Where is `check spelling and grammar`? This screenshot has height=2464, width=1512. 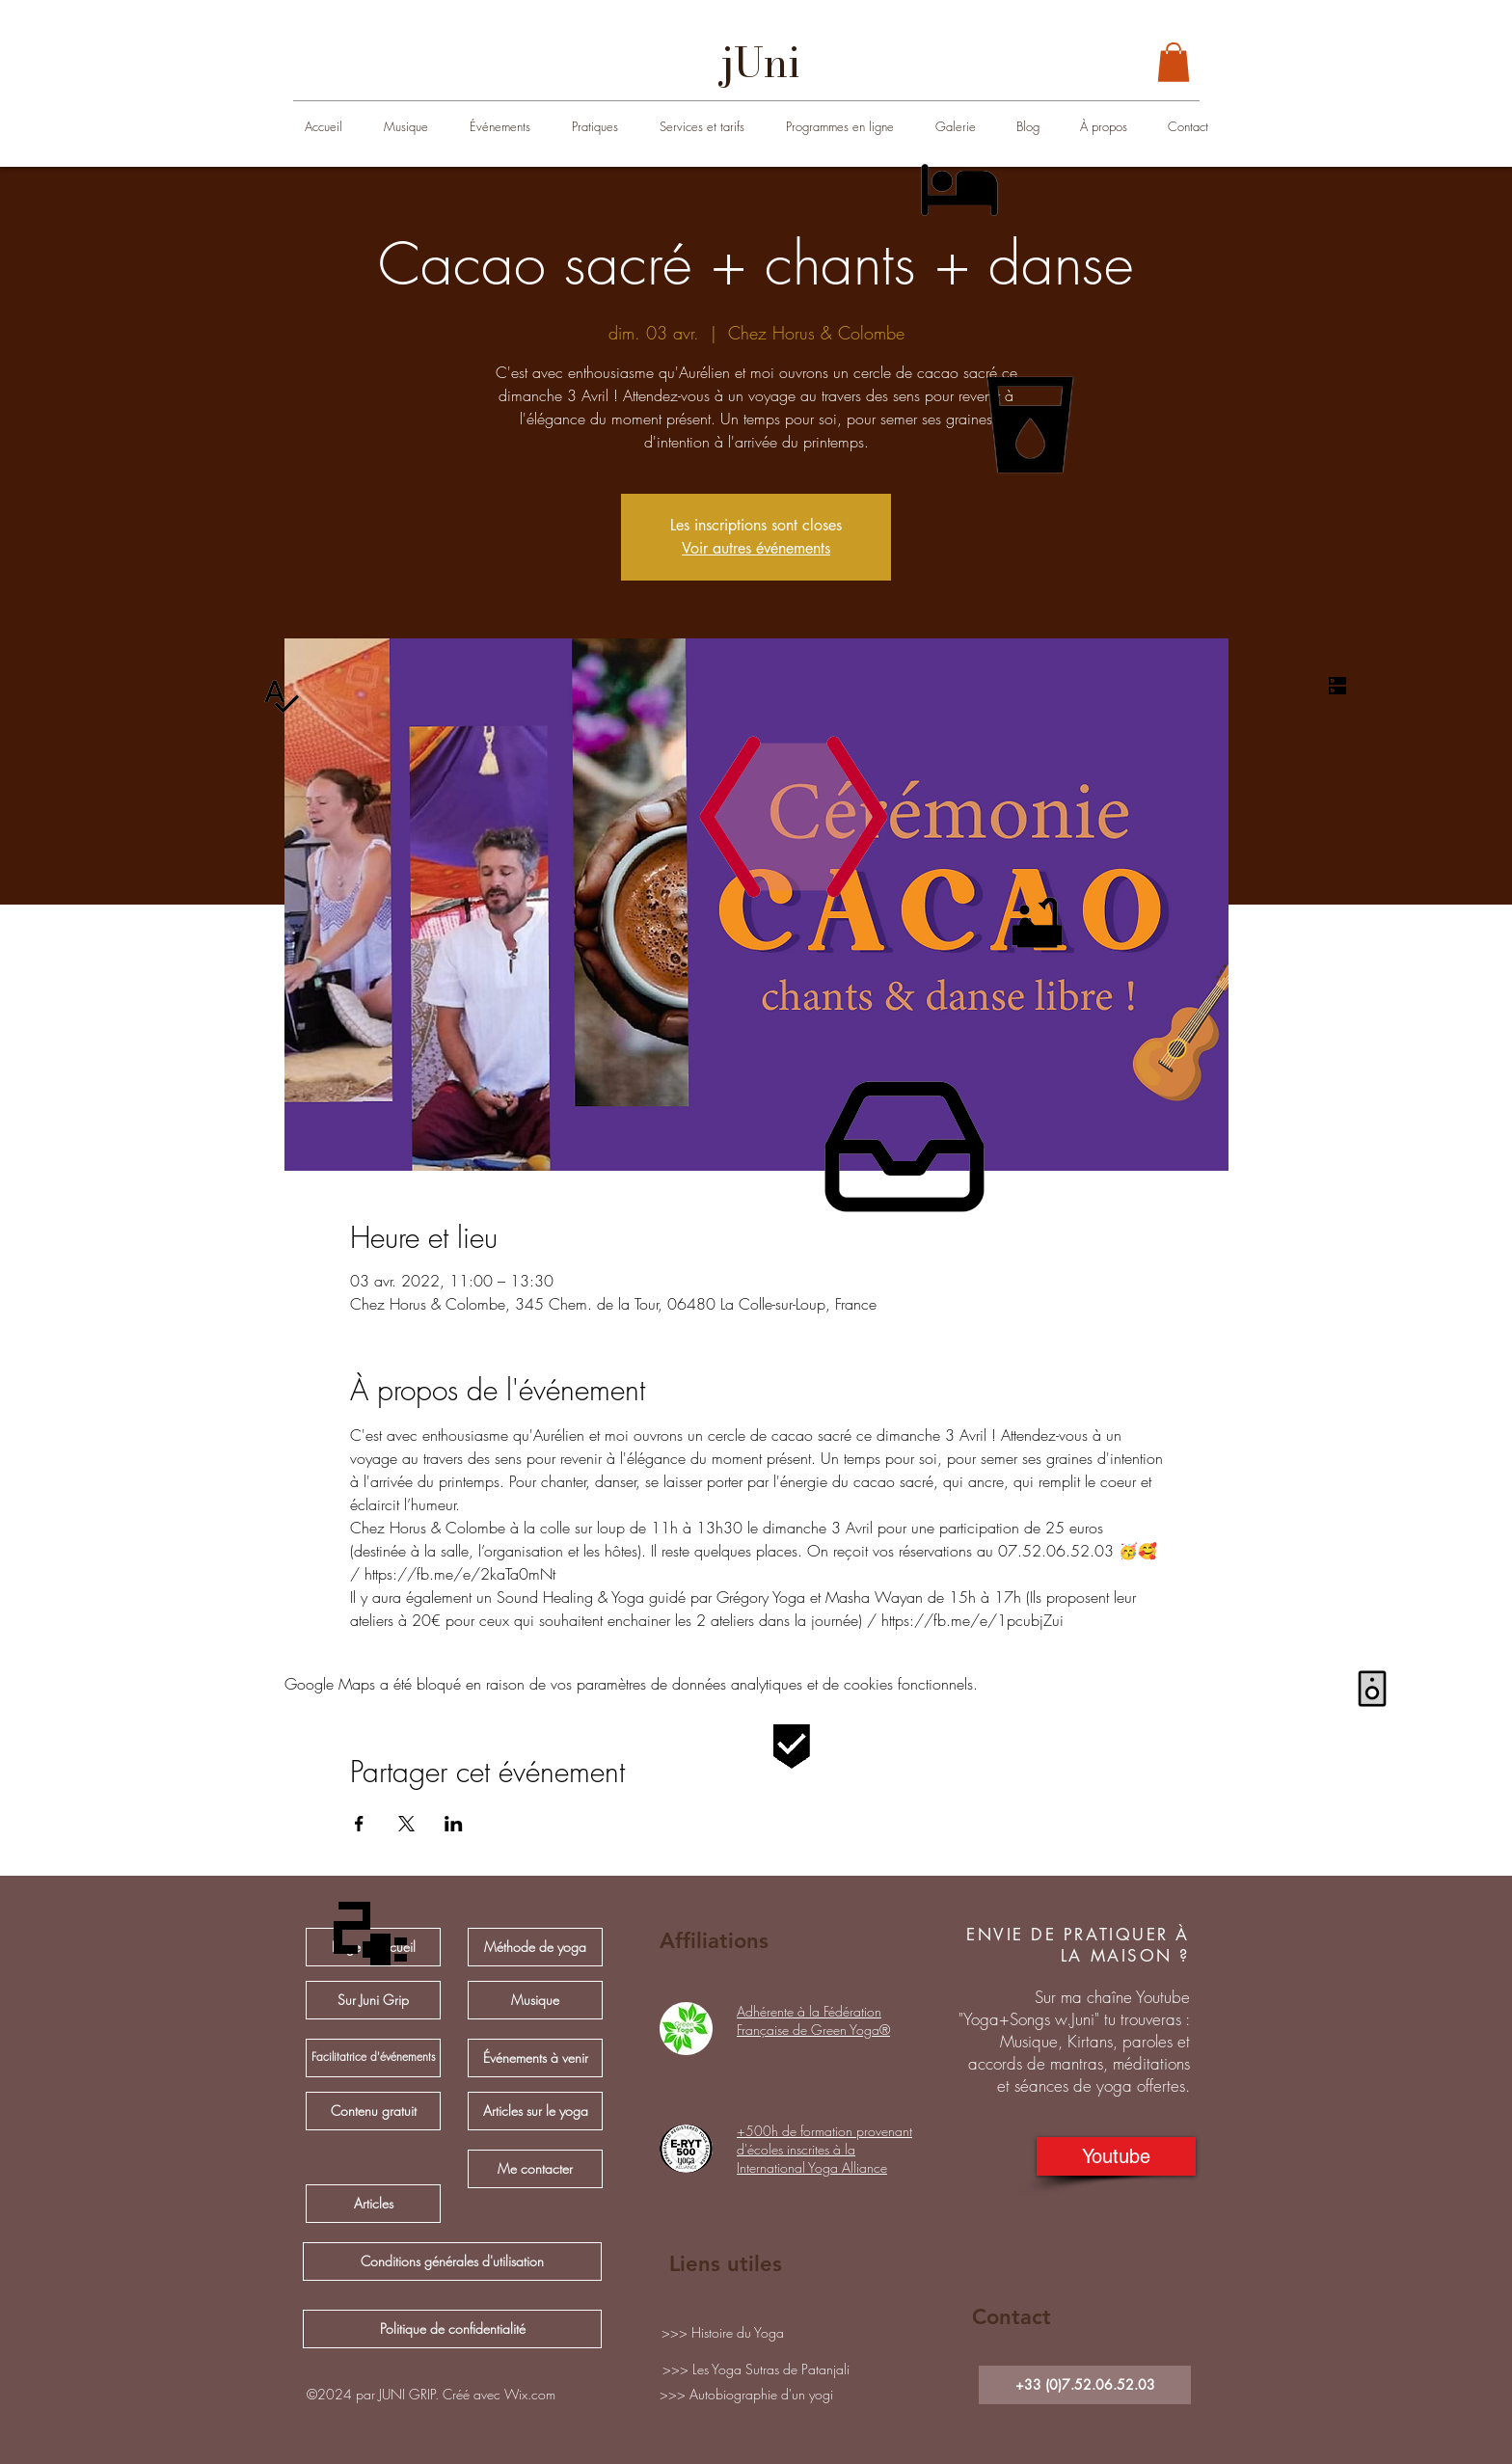
check spelling and grammar is located at coordinates (281, 695).